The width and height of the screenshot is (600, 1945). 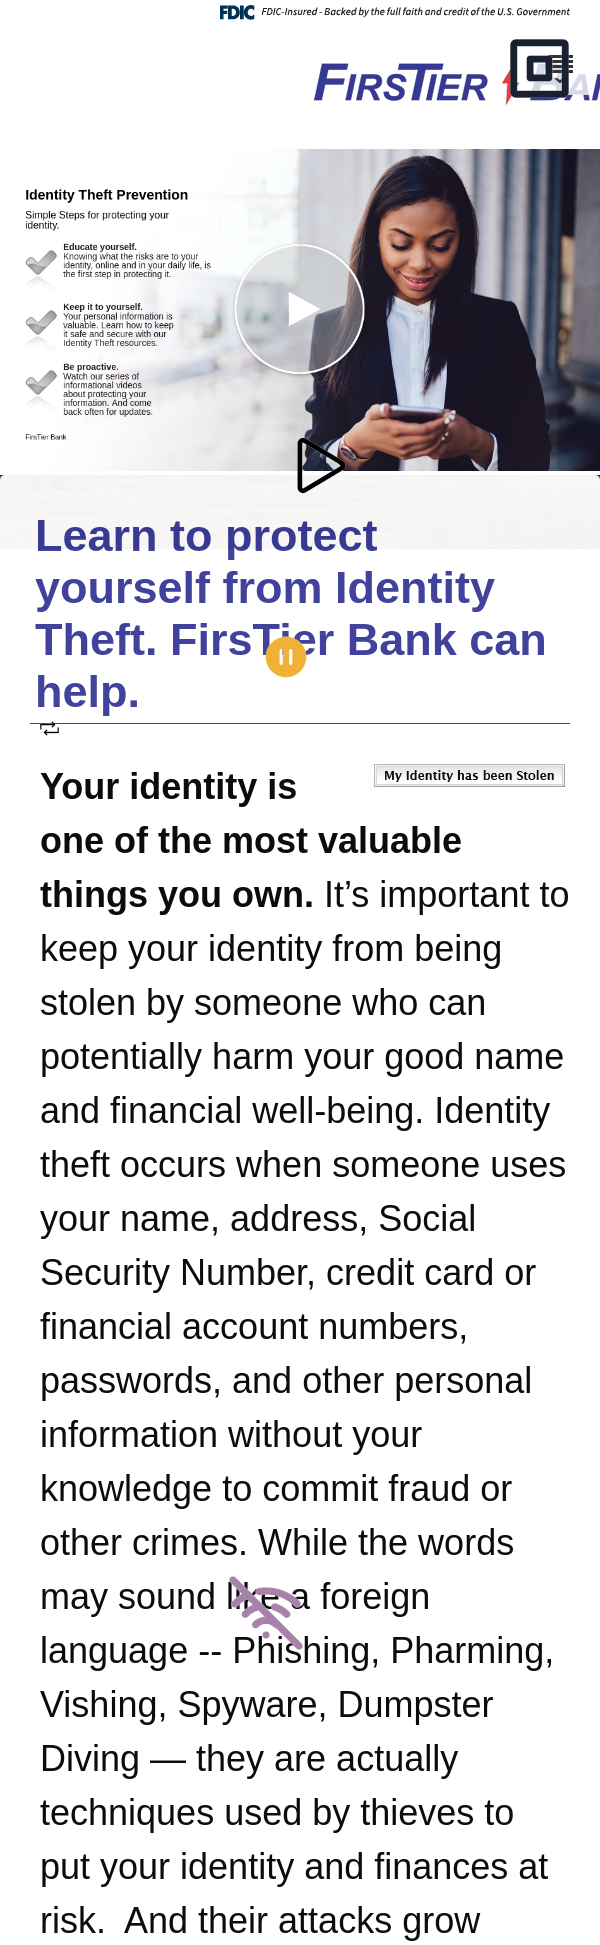 What do you see at coordinates (286, 657) in the screenshot?
I see `pause media playback` at bounding box center [286, 657].